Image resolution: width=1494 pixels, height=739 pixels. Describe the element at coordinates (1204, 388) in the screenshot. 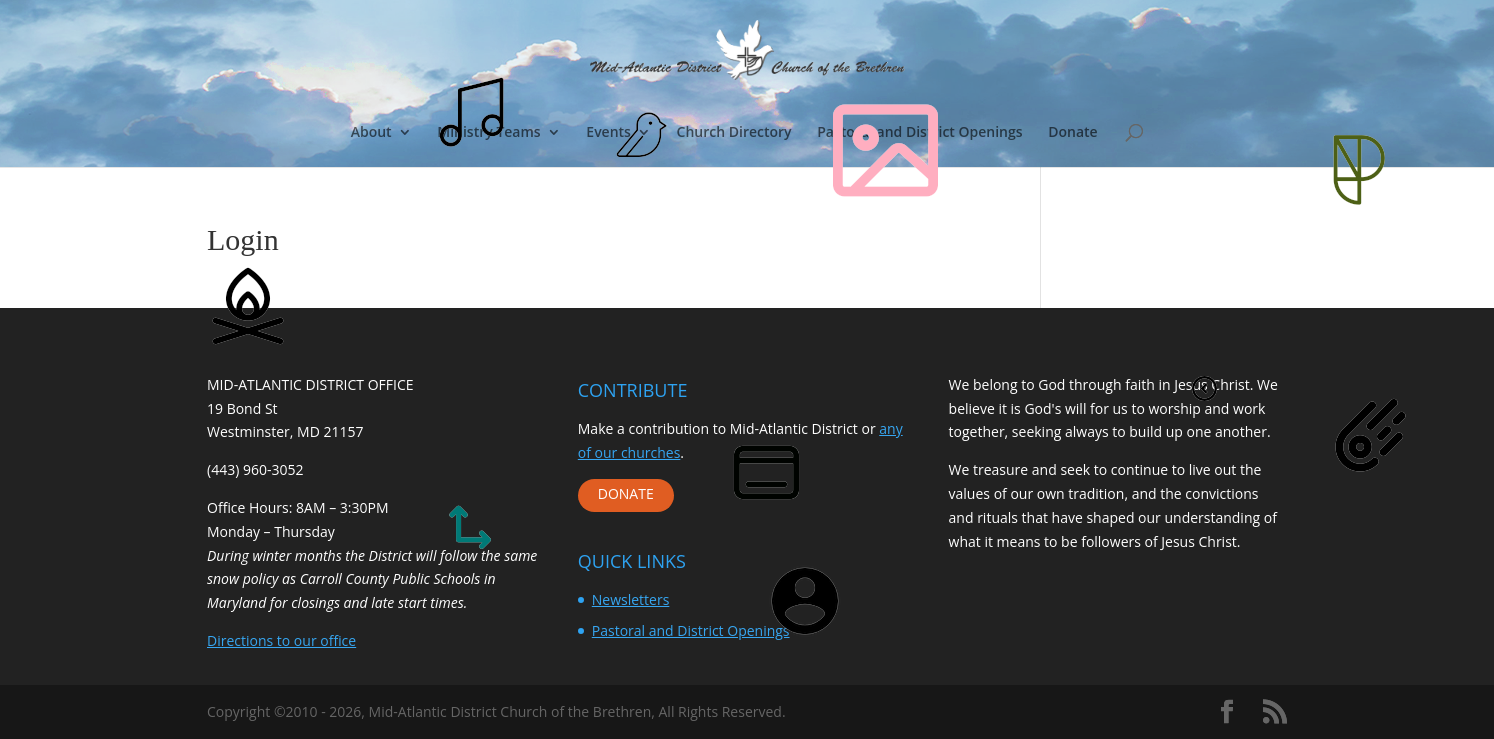

I see `go back to the previous screen` at that location.